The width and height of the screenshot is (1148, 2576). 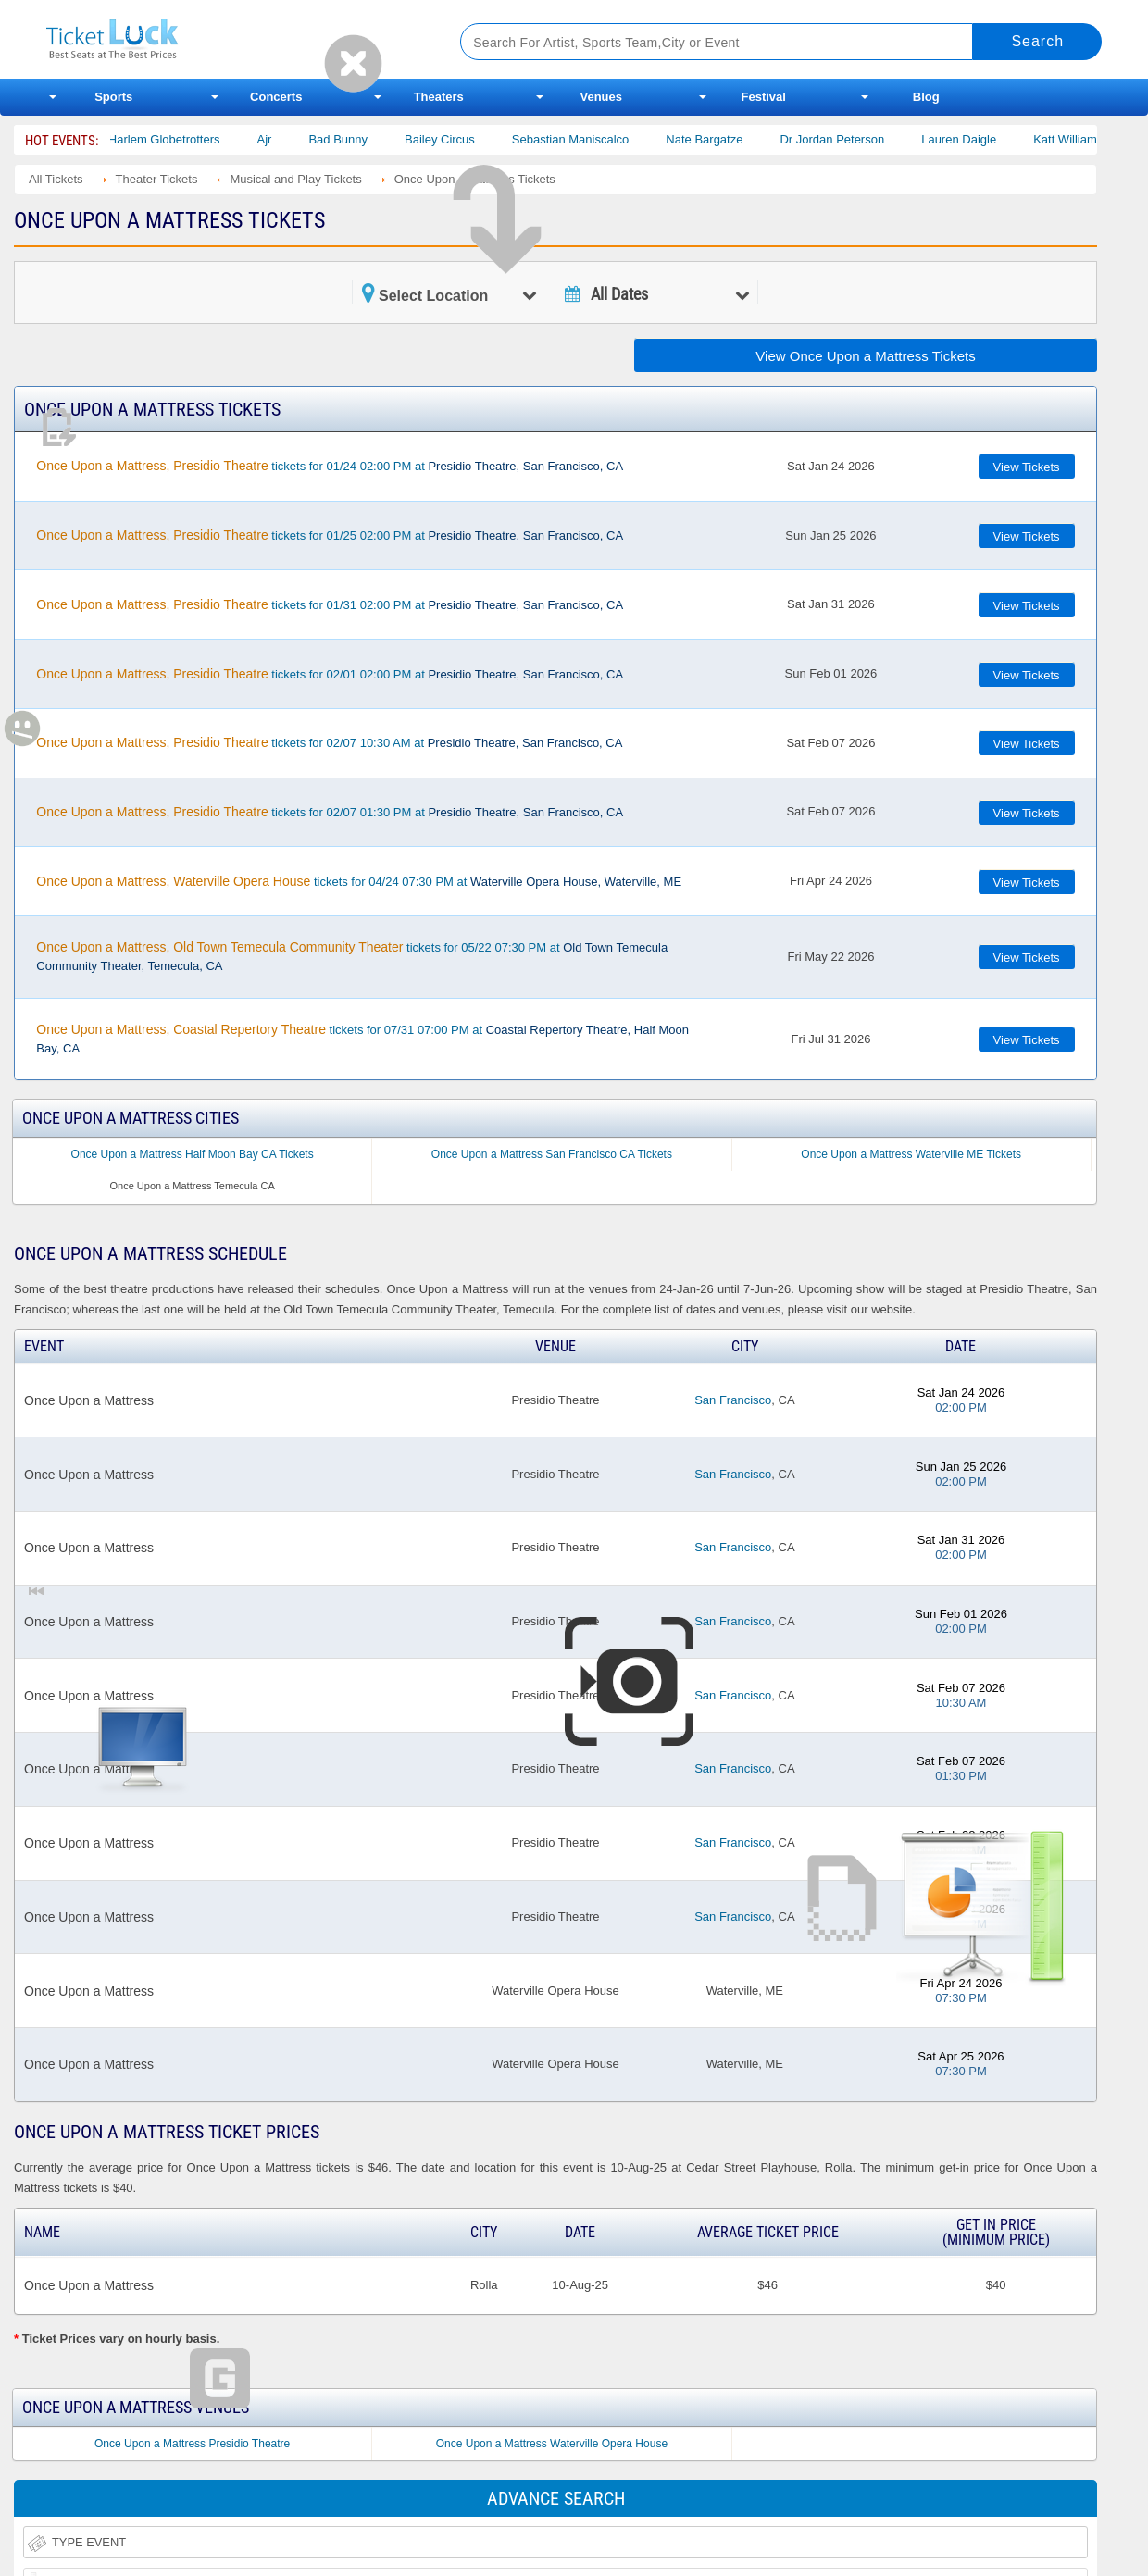 I want to click on access your templates folder, so click(x=842, y=1895).